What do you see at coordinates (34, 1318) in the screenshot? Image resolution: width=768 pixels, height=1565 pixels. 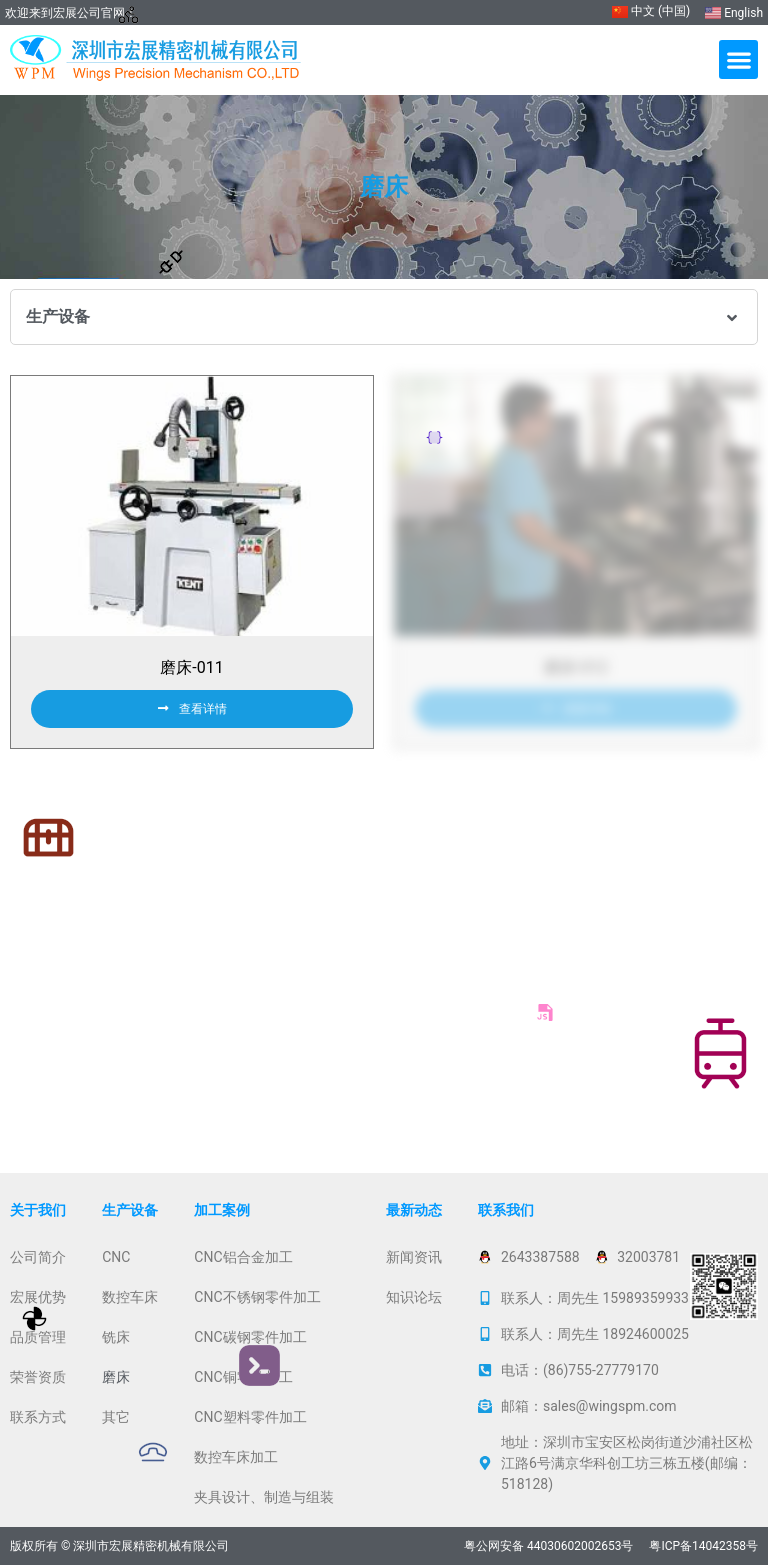 I see `open google photos` at bounding box center [34, 1318].